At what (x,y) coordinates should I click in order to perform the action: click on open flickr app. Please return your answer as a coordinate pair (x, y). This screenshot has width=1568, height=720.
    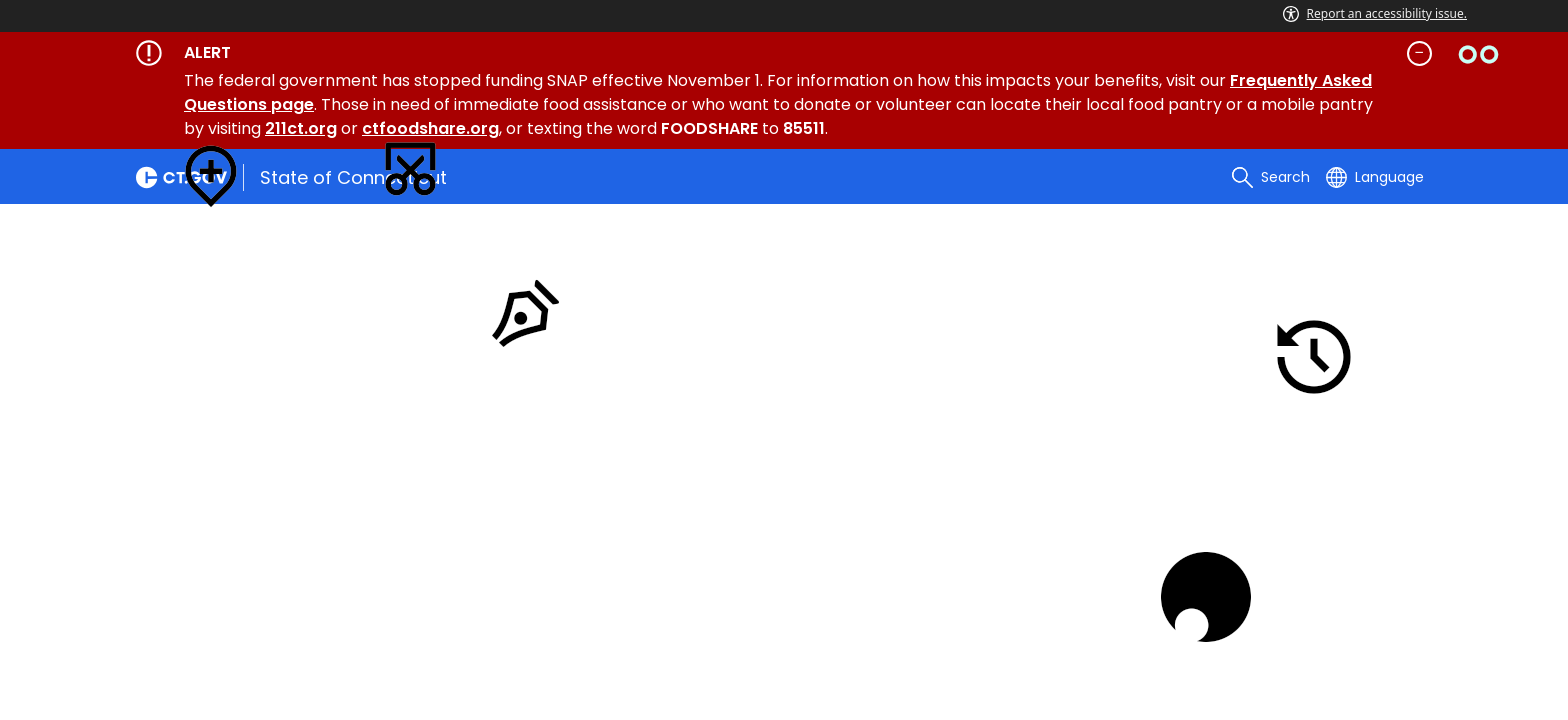
    Looking at the image, I should click on (1478, 54).